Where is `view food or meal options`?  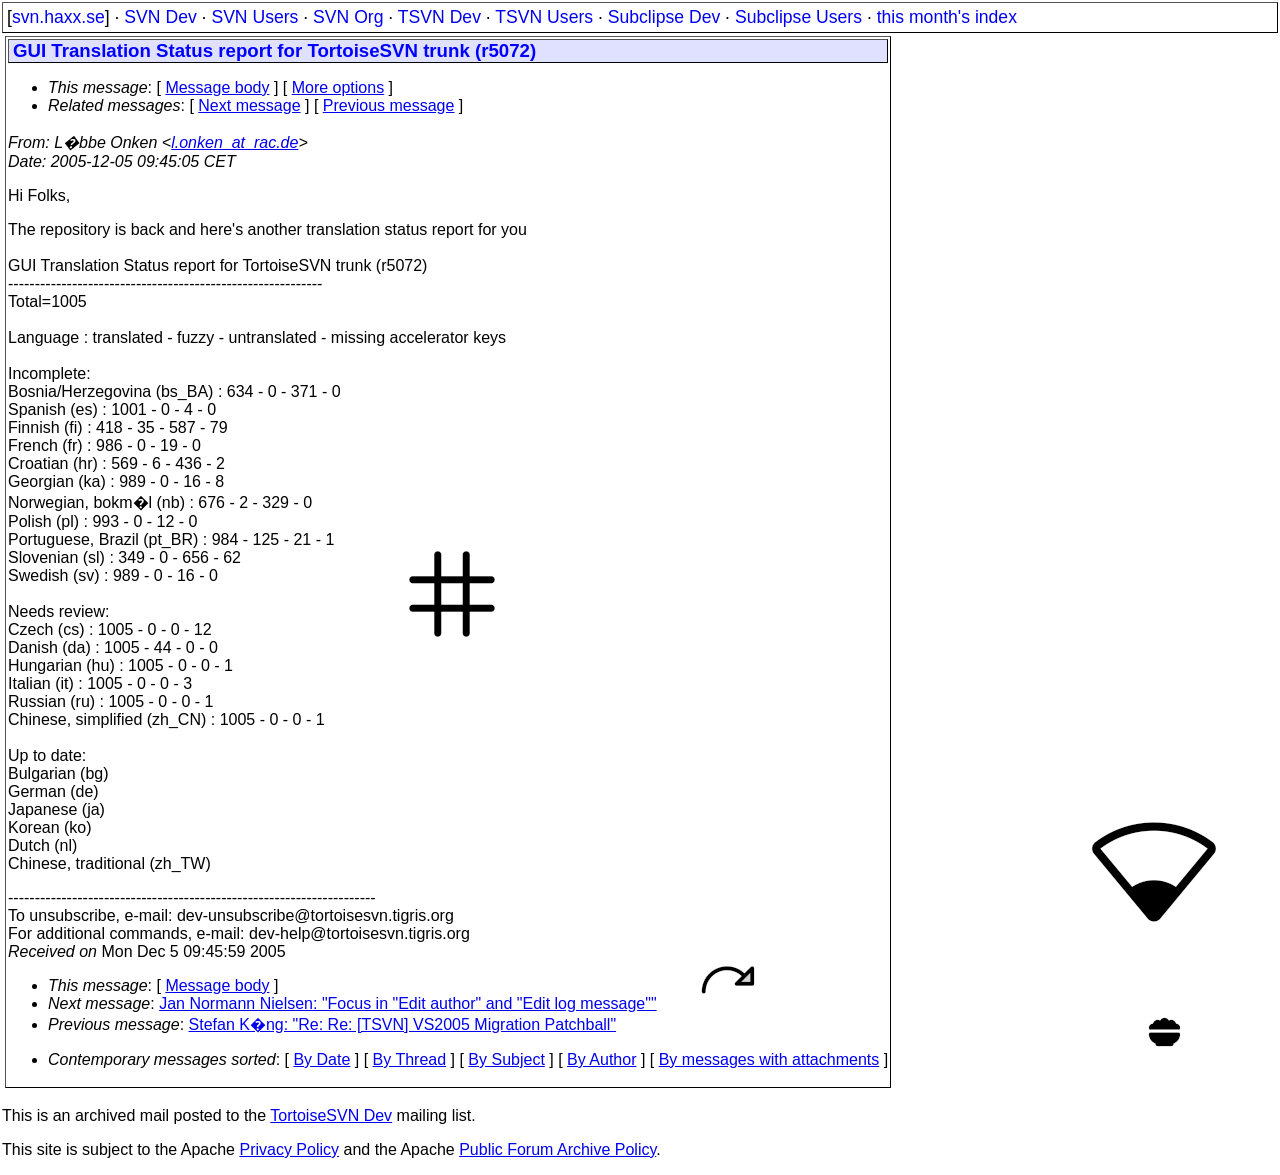 view food or meal options is located at coordinates (1164, 1032).